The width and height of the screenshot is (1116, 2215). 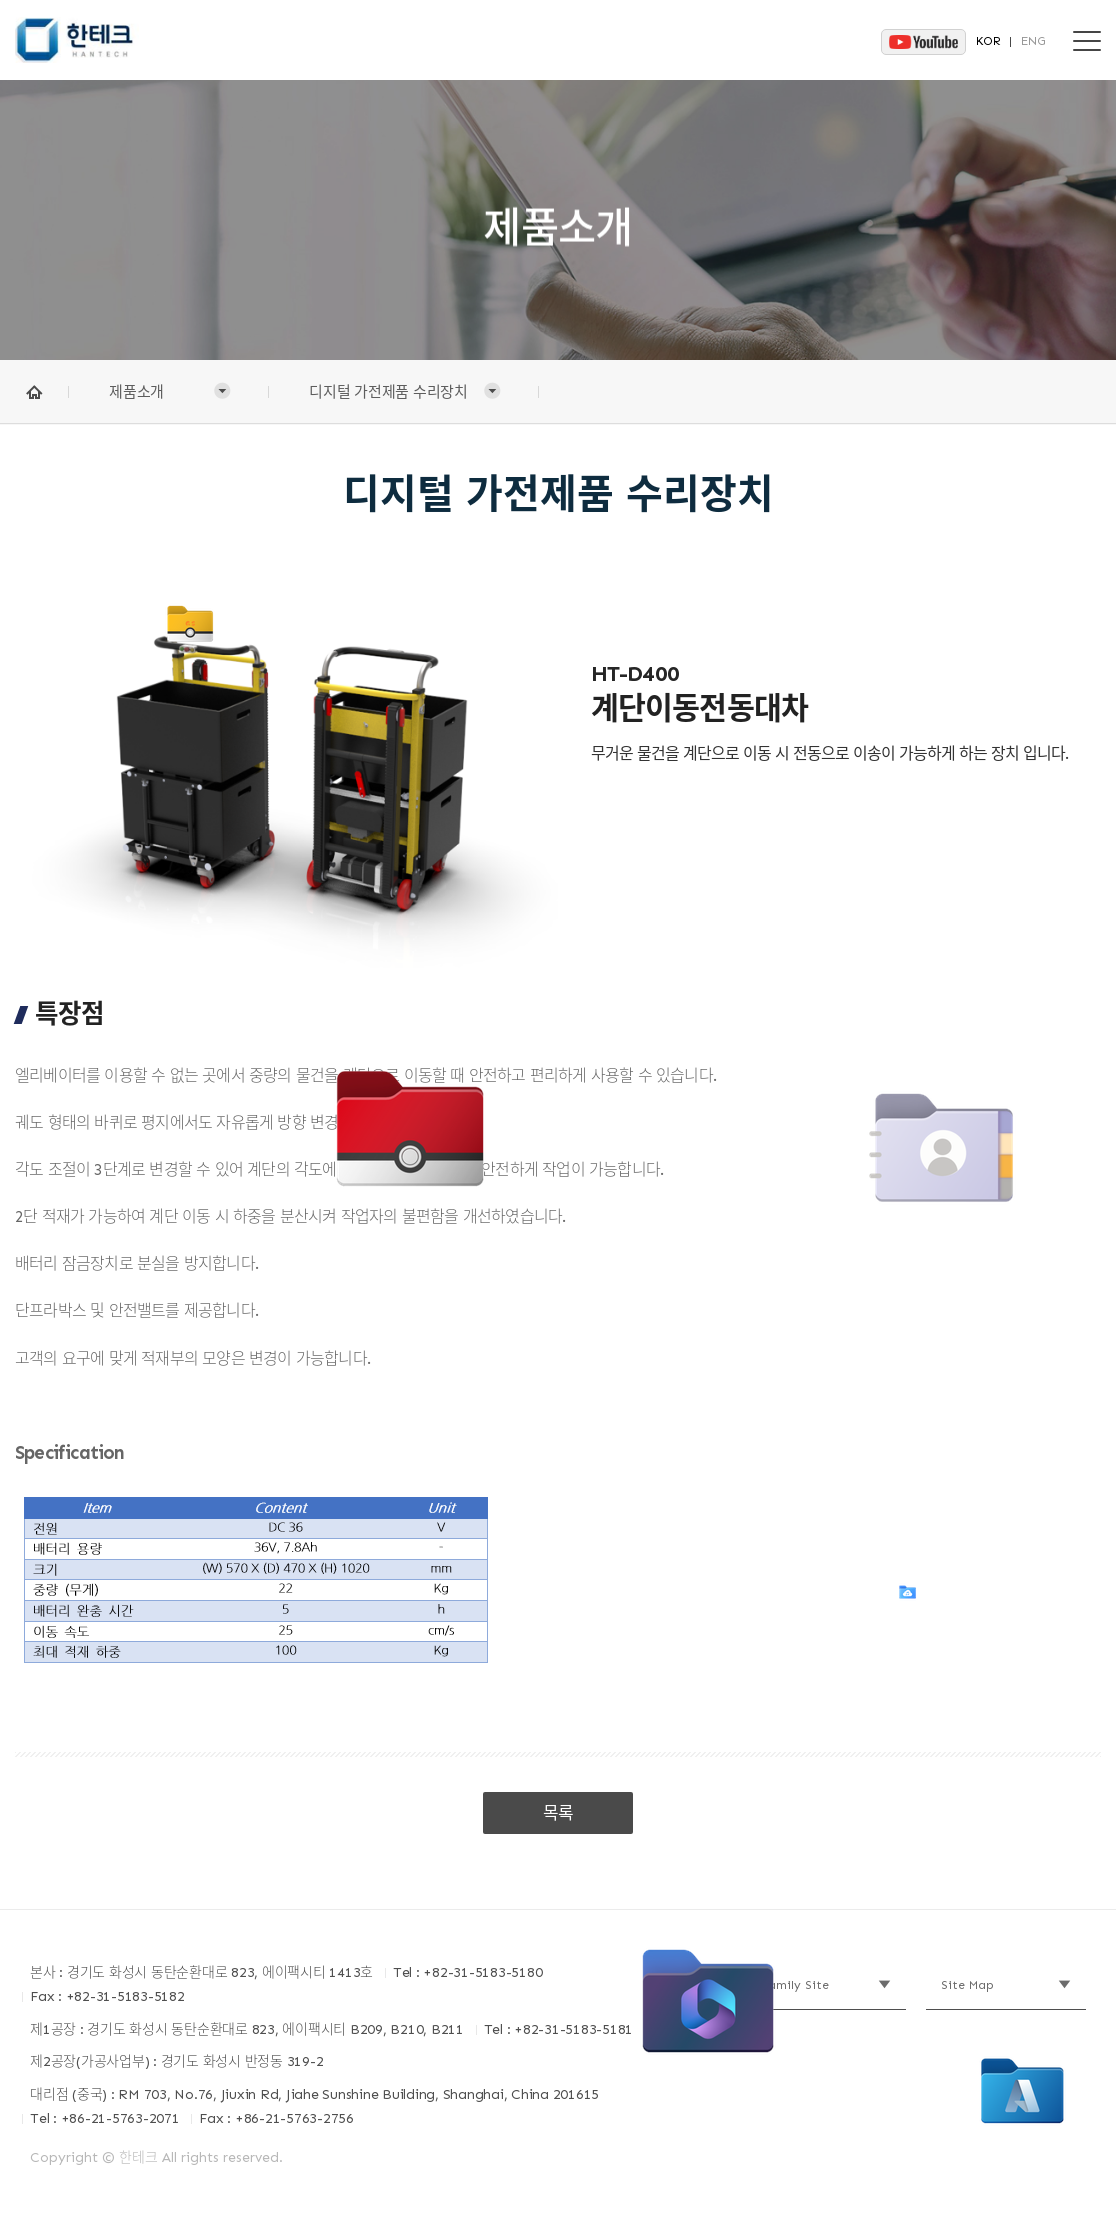 I want to click on open pokémon-themed folder, so click(x=409, y=1132).